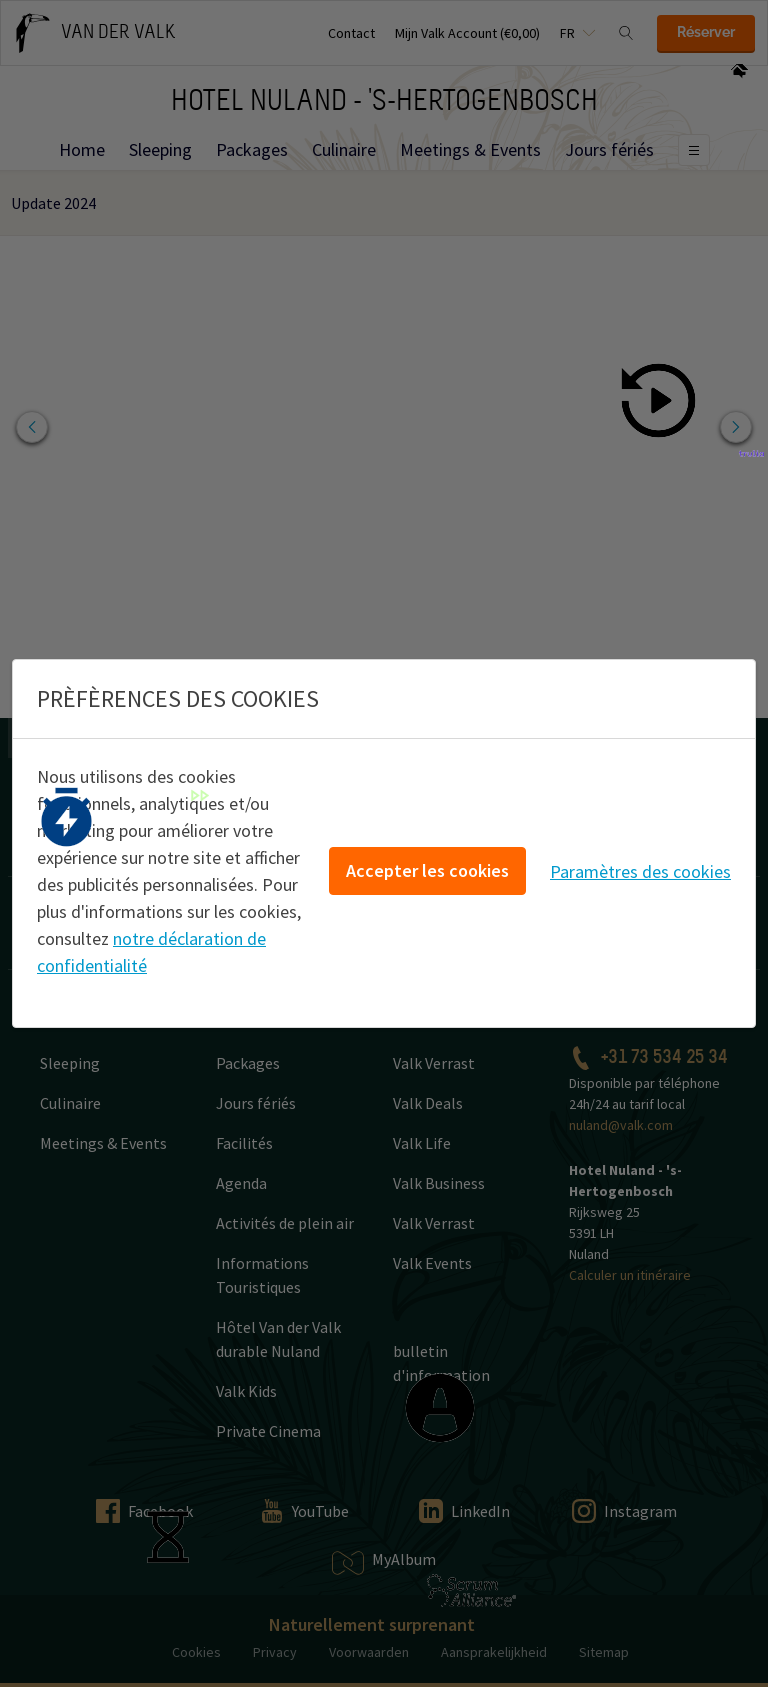 The width and height of the screenshot is (768, 1687). Describe the element at coordinates (66, 818) in the screenshot. I see `start a quick timer or speed countdown` at that location.